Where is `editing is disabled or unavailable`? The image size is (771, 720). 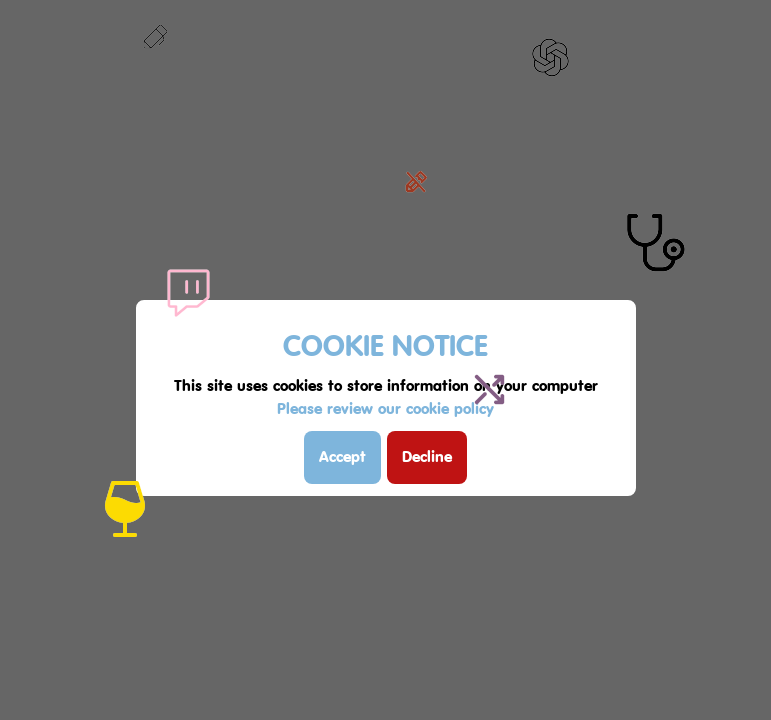 editing is disabled or unavailable is located at coordinates (416, 182).